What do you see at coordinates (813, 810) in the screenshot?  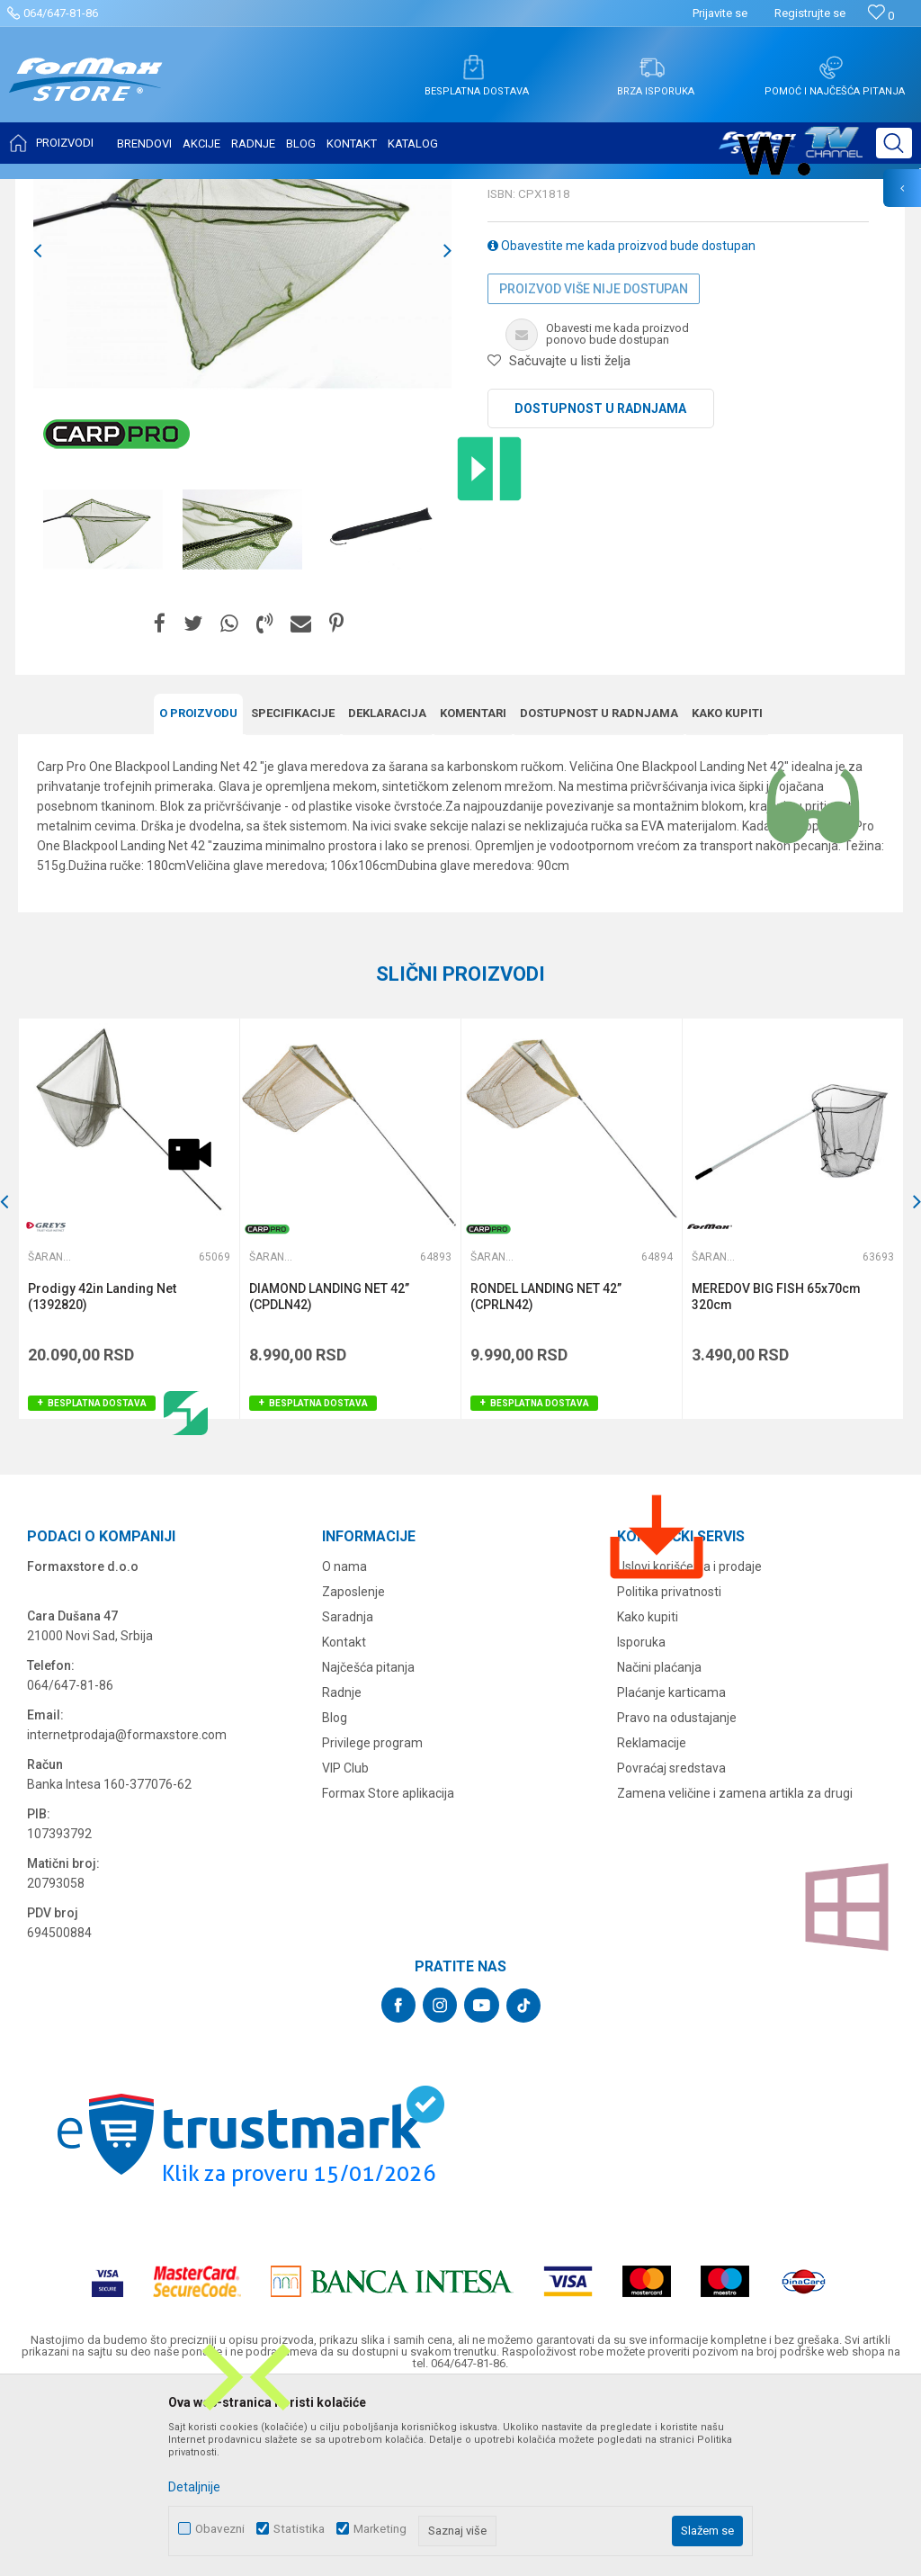 I see `enable reading mode or accessibility features` at bounding box center [813, 810].